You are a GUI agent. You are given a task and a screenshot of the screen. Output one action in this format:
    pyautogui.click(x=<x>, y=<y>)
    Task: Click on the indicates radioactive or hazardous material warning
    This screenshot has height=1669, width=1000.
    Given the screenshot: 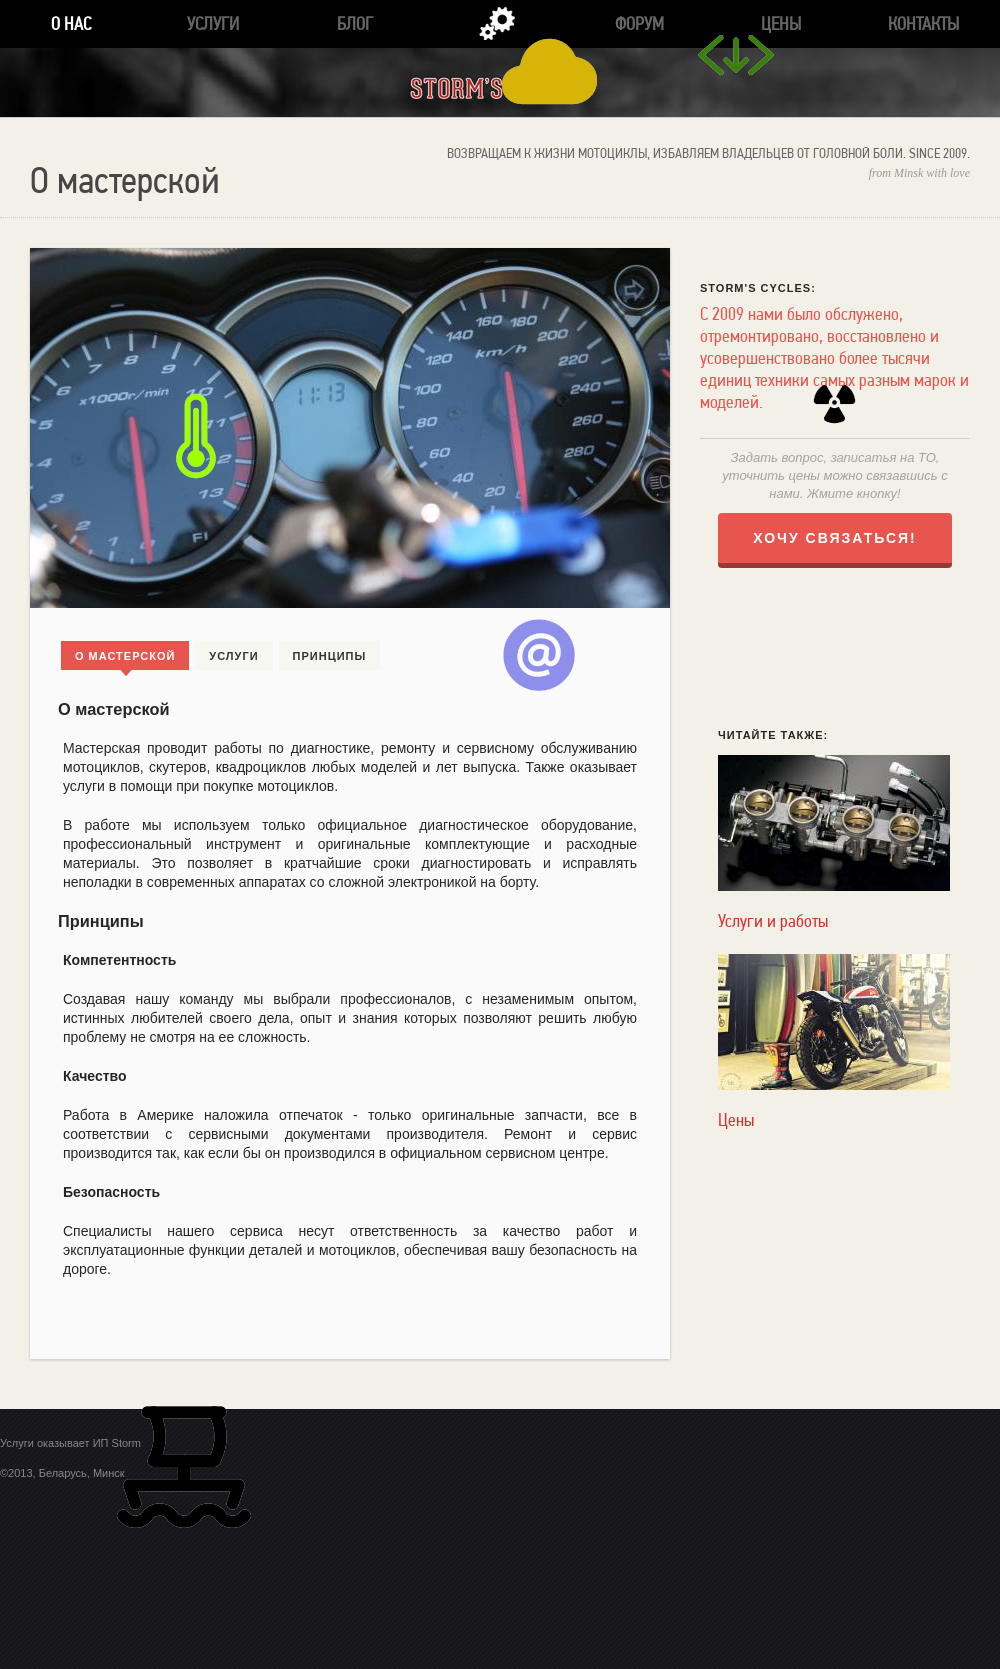 What is the action you would take?
    pyautogui.click(x=834, y=402)
    